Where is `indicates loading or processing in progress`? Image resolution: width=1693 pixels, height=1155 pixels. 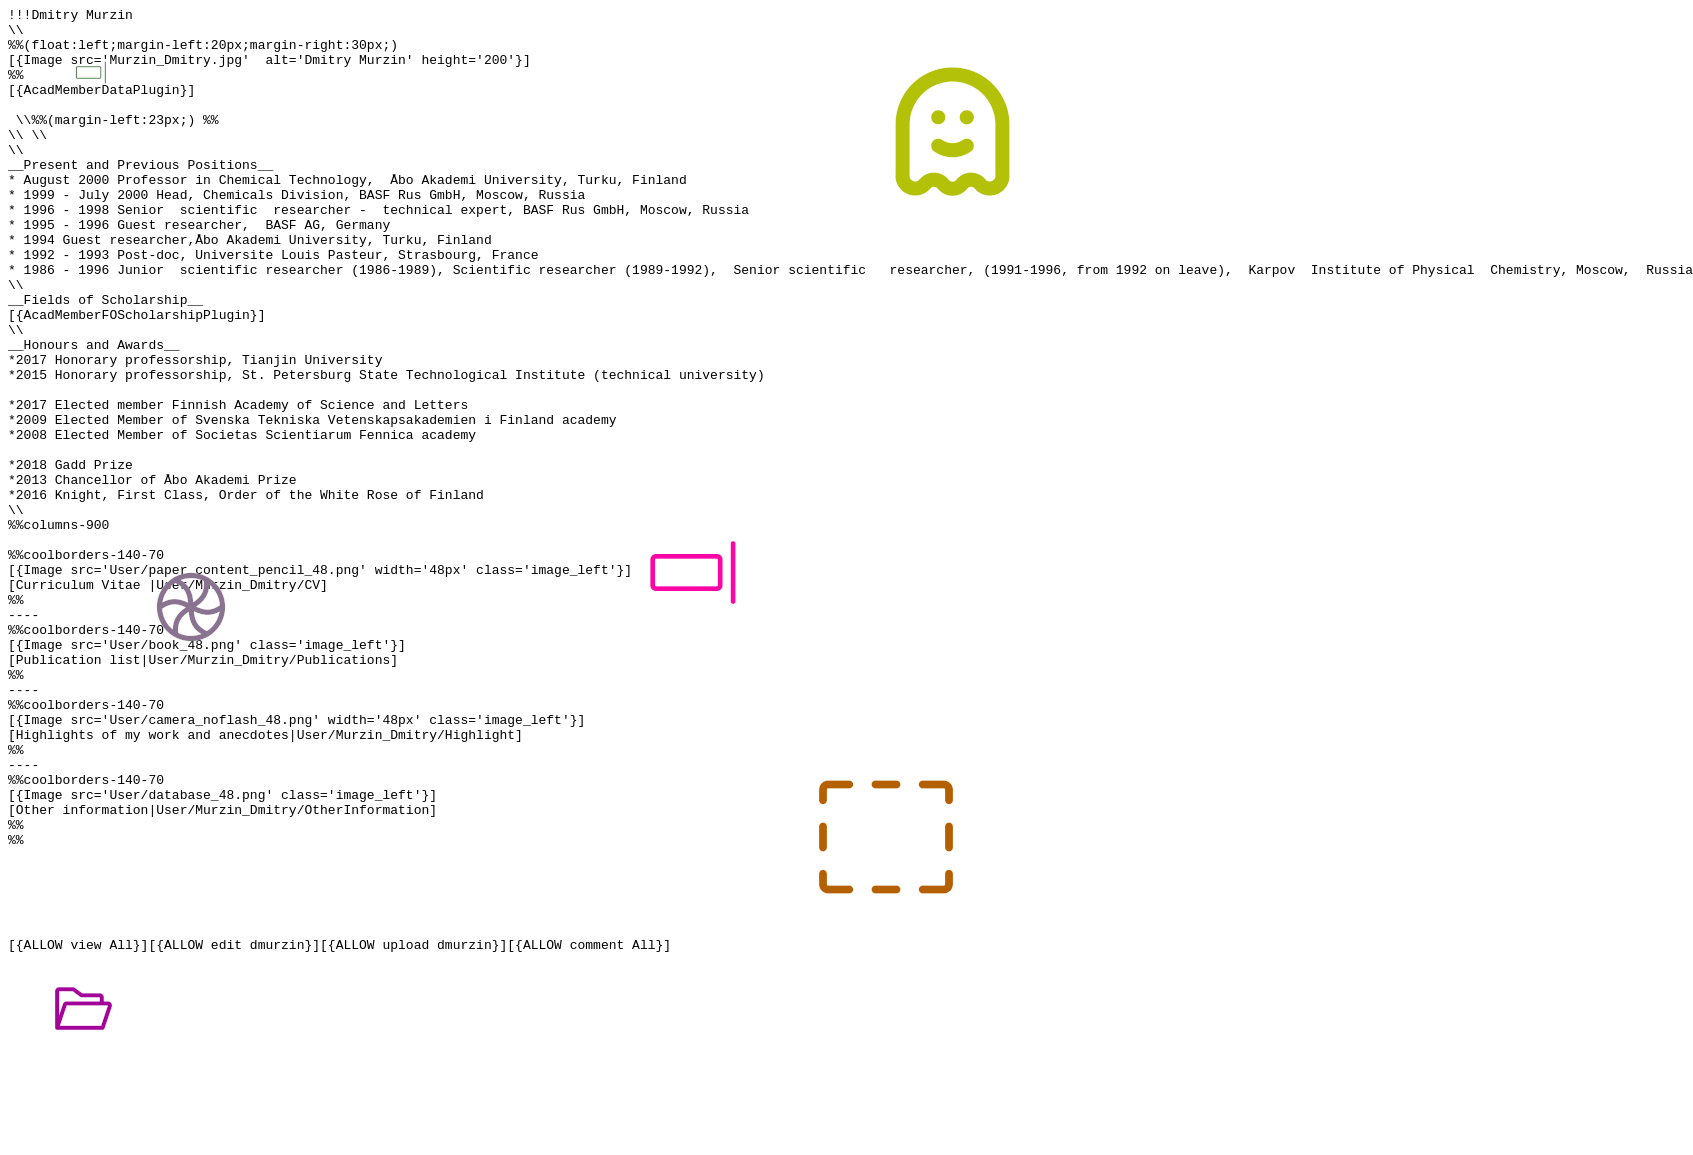 indicates loading or processing in progress is located at coordinates (191, 607).